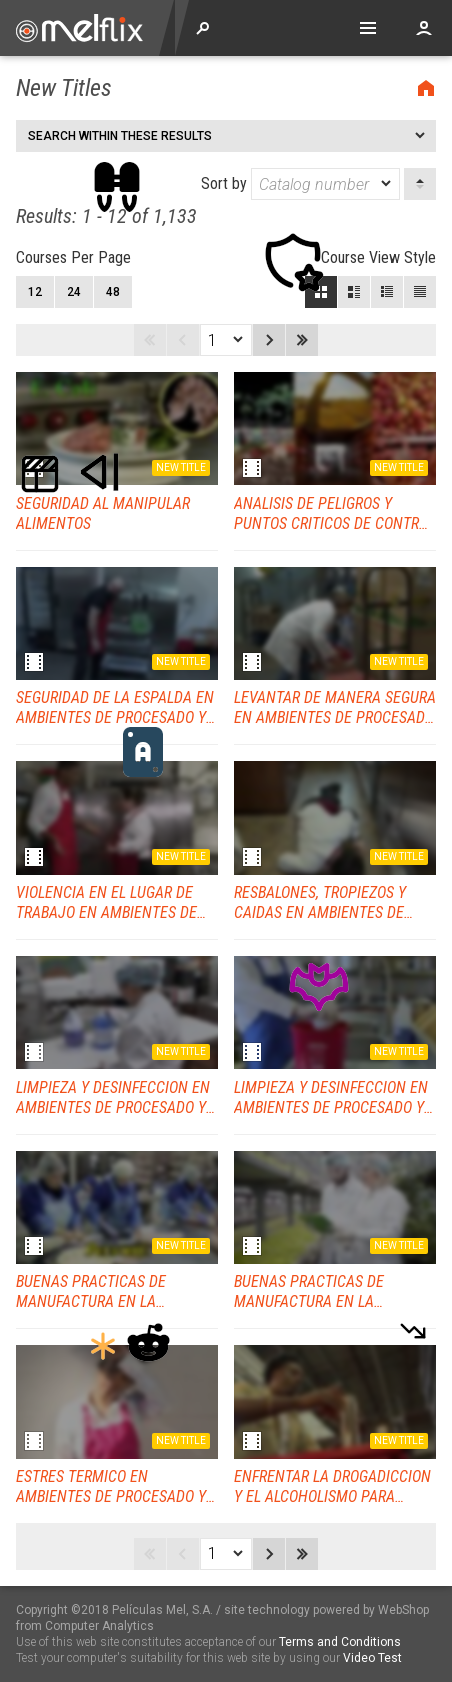 The width and height of the screenshot is (452, 1682). I want to click on activate boost or turbo mode, so click(117, 187).